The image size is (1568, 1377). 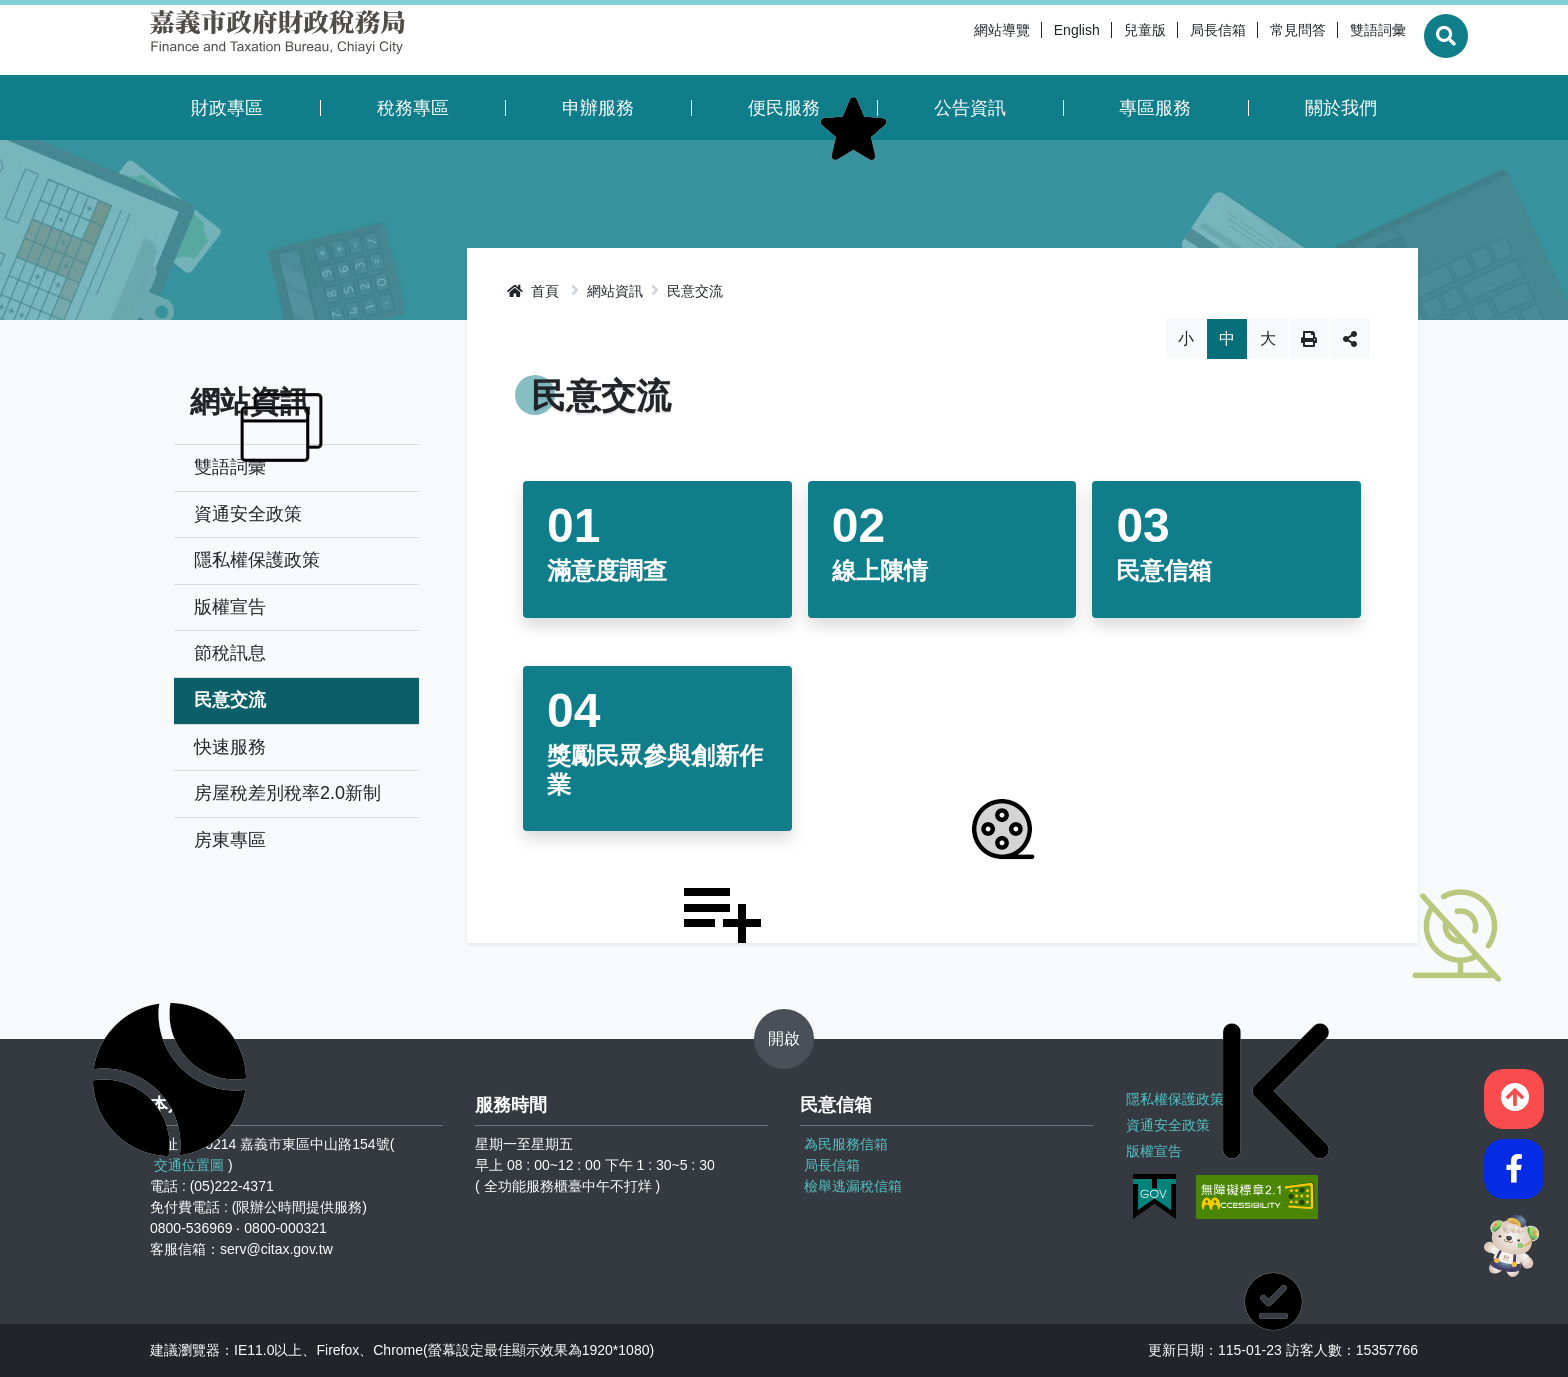 I want to click on navigate to the beginning or first item, so click(x=1273, y=1091).